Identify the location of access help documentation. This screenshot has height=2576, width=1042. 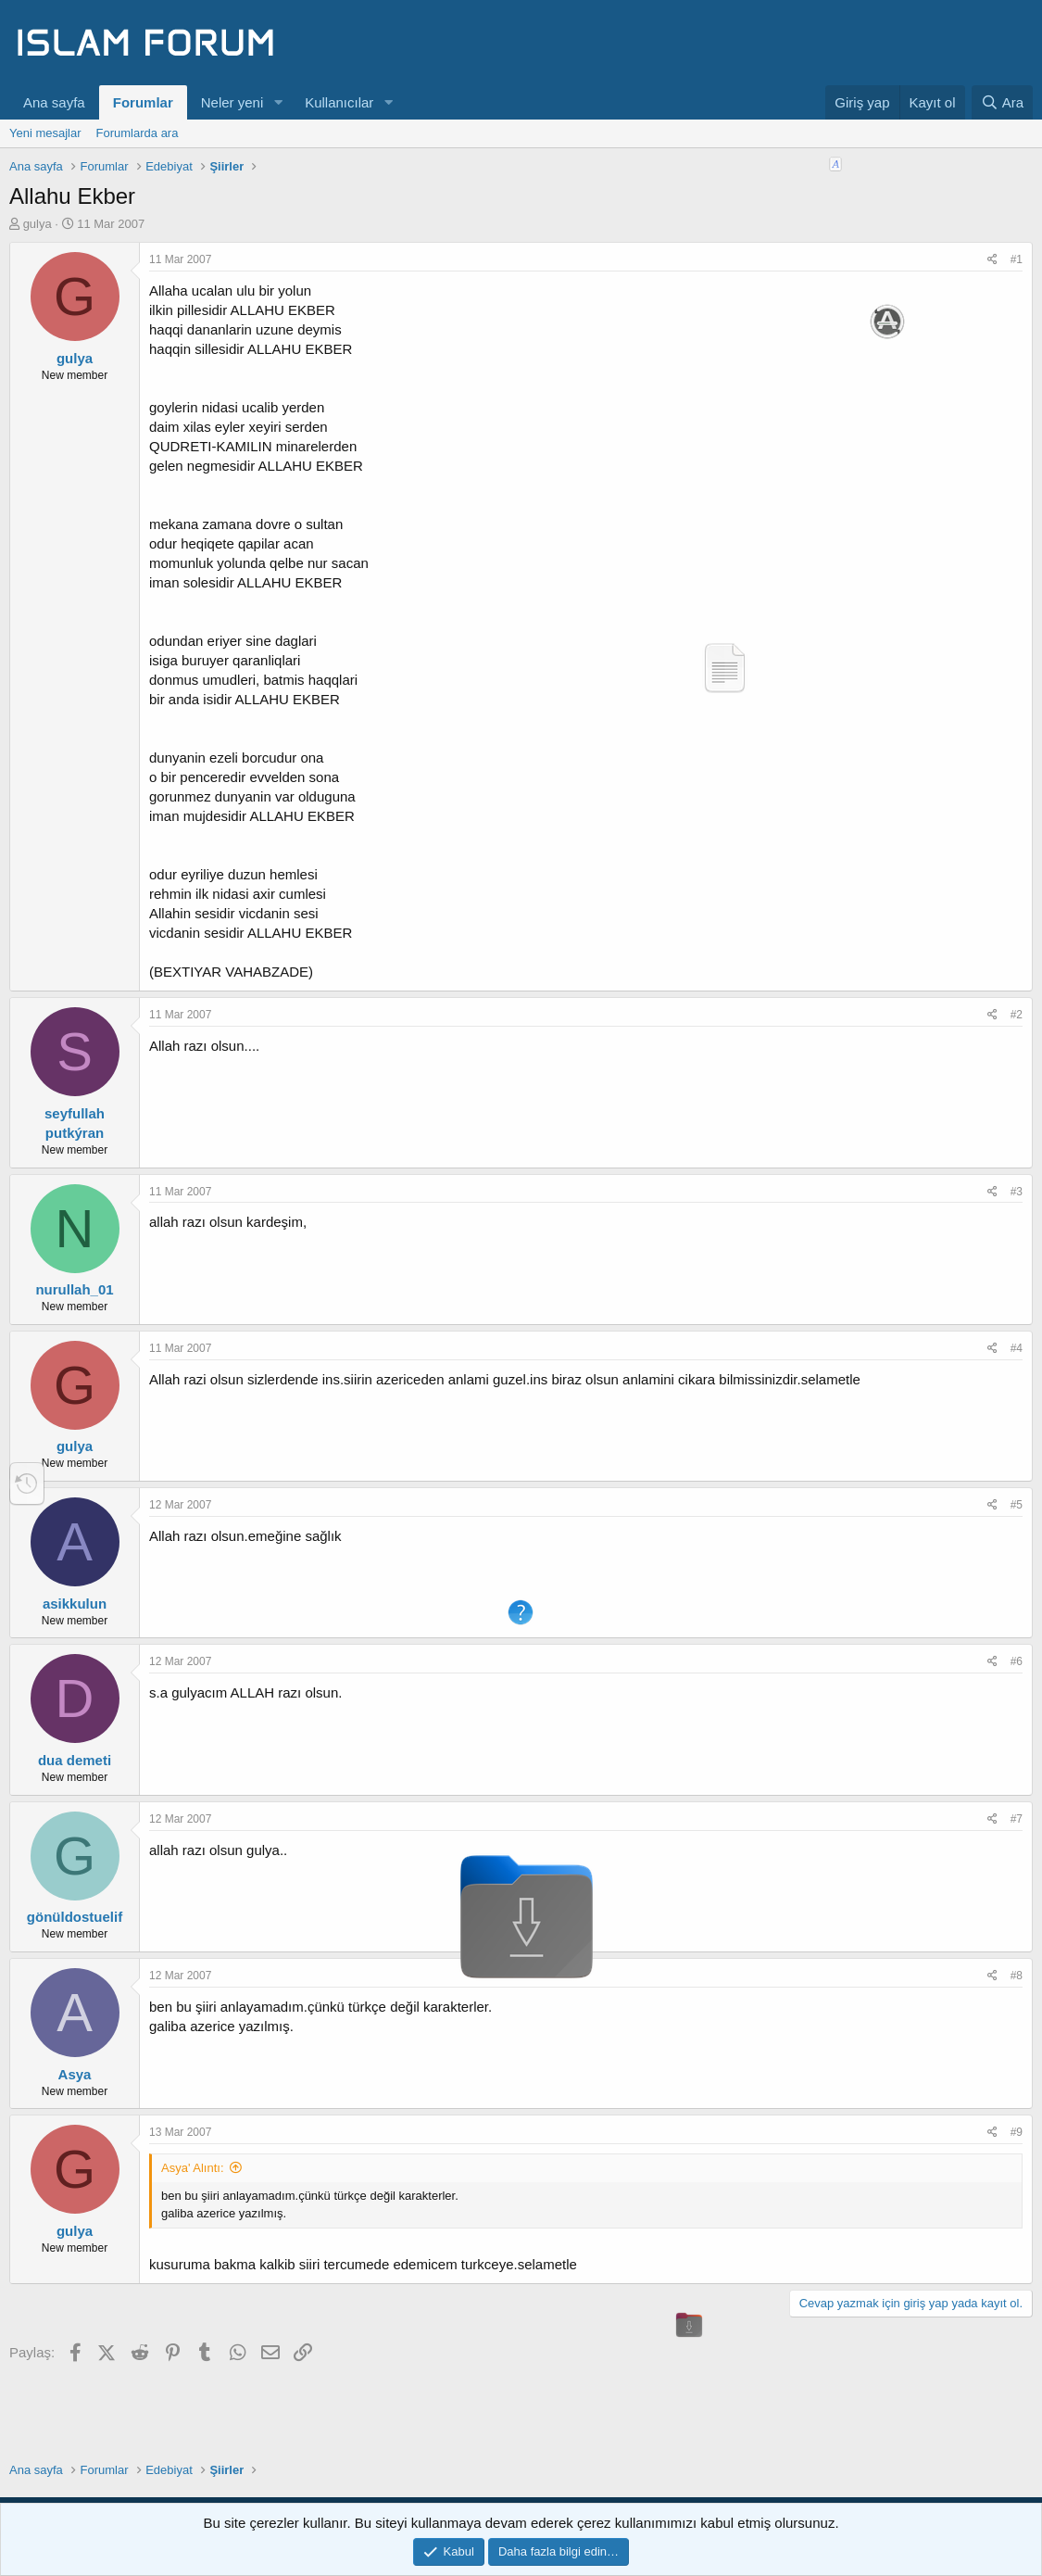
(521, 1612).